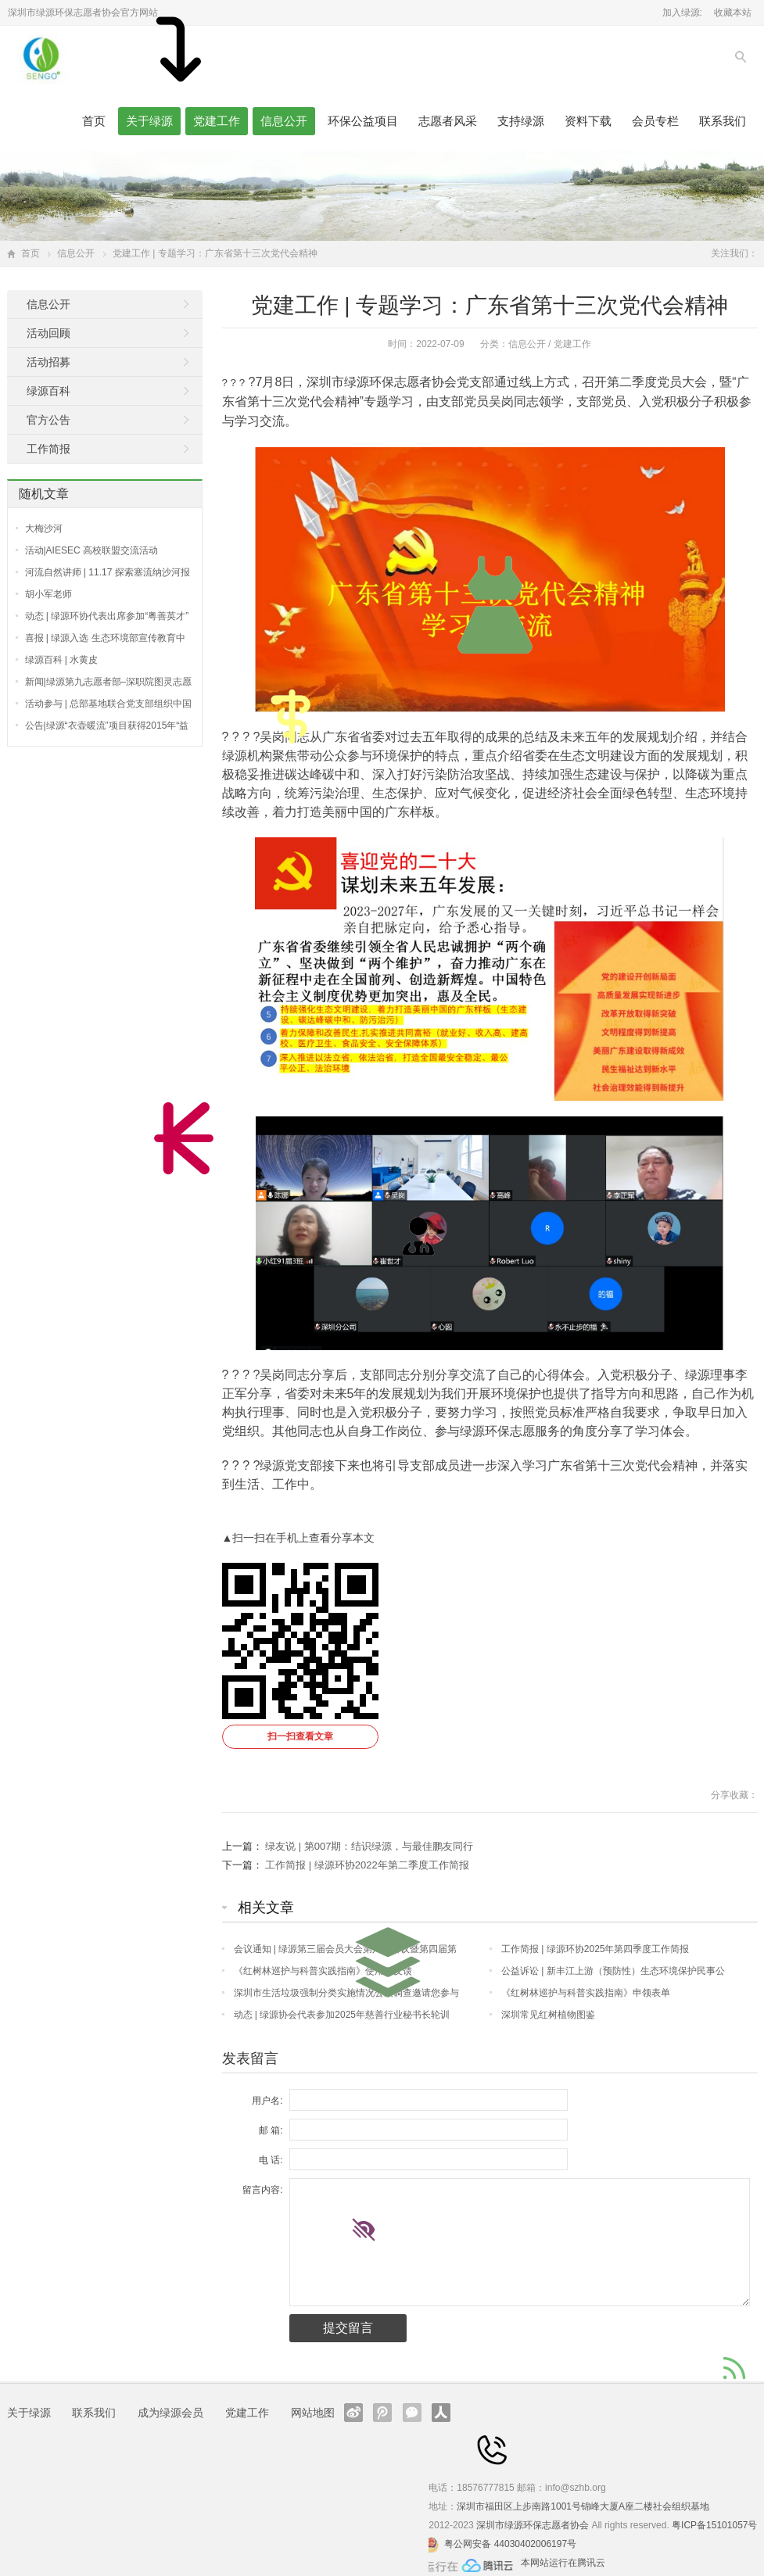 This screenshot has height=2576, width=764. Describe the element at coordinates (418, 1236) in the screenshot. I see `view doctor or medical professional profile` at that location.